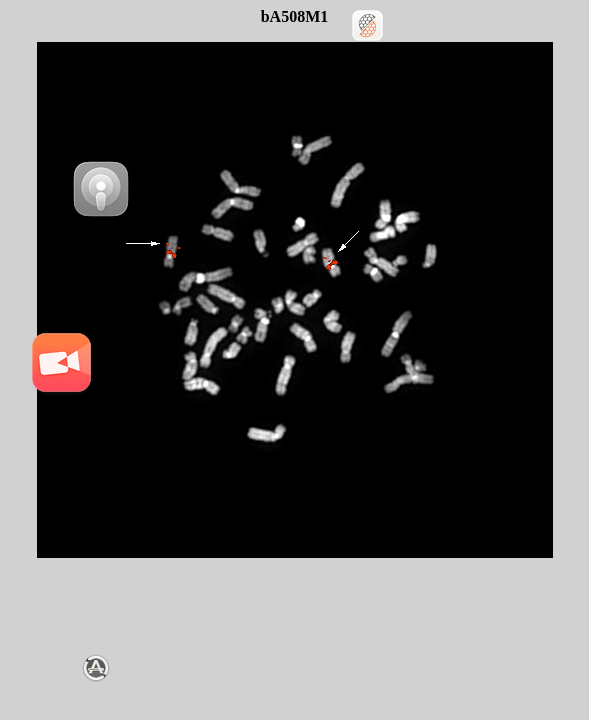  I want to click on open Prusa GCode Viewer app, so click(367, 25).